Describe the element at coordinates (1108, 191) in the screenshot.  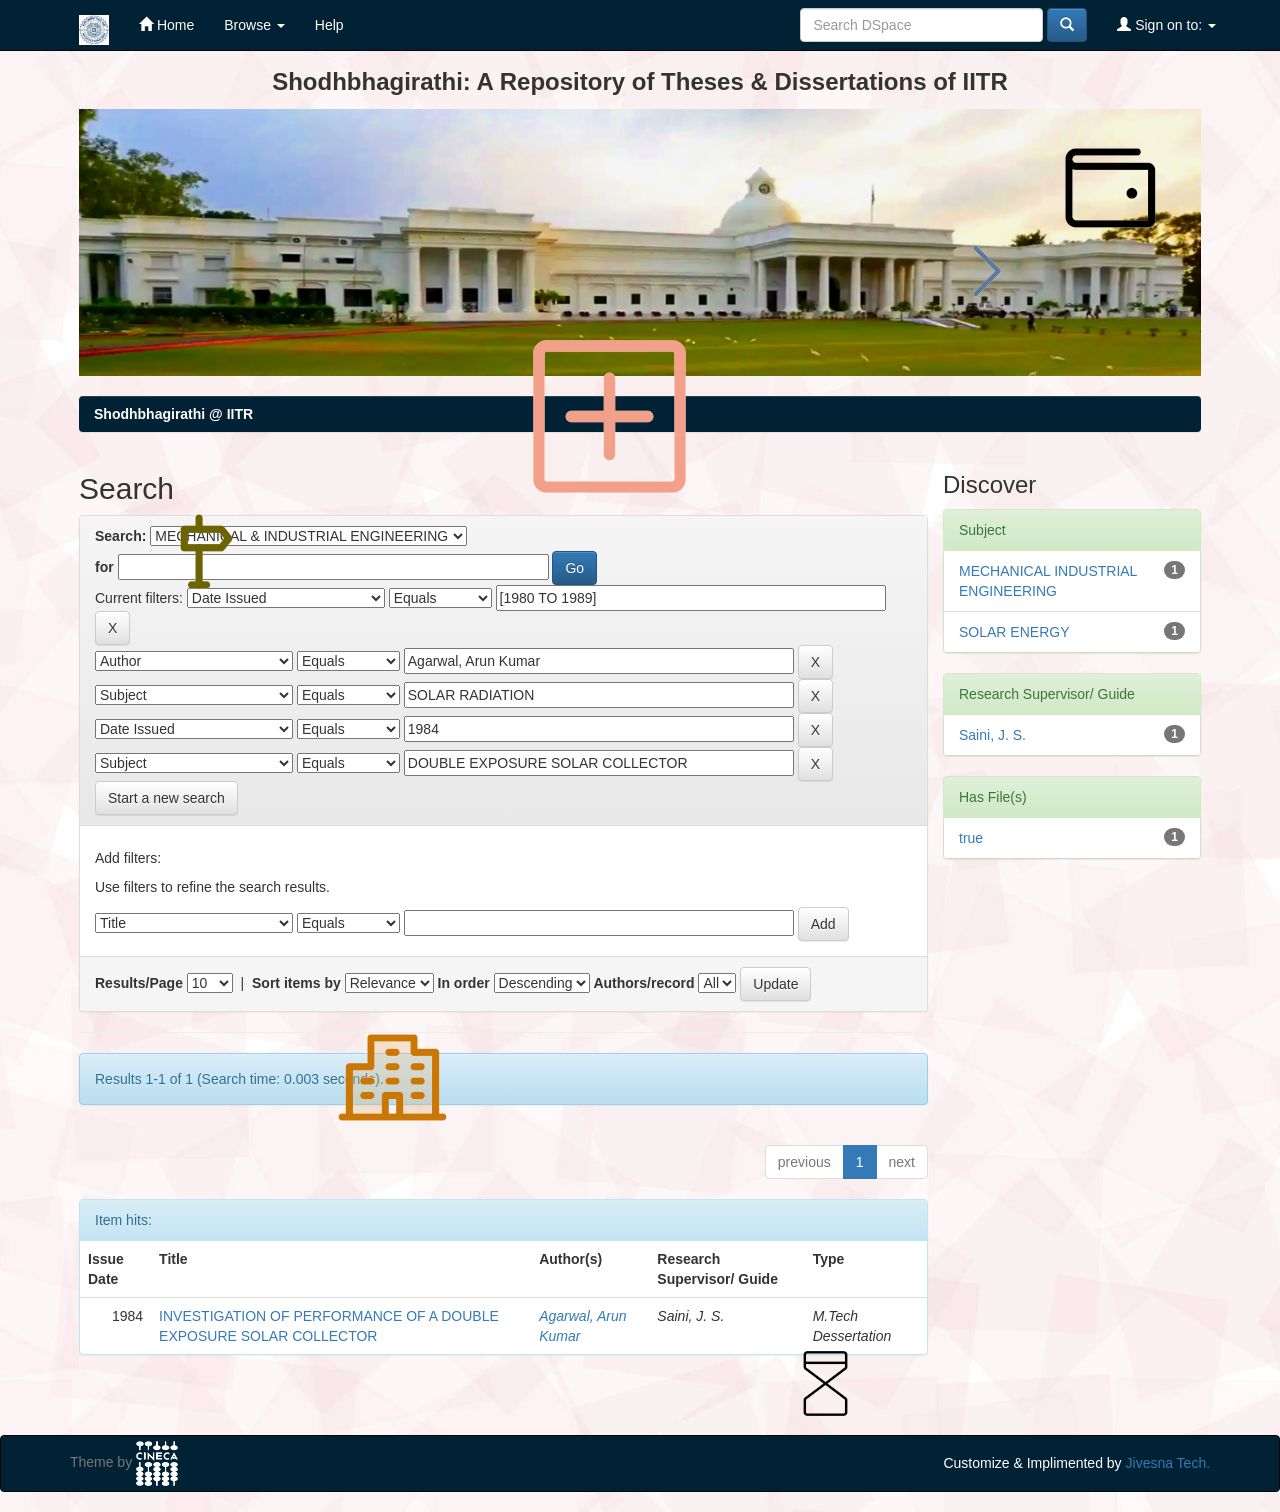
I see `access your wallet or payment methods` at that location.